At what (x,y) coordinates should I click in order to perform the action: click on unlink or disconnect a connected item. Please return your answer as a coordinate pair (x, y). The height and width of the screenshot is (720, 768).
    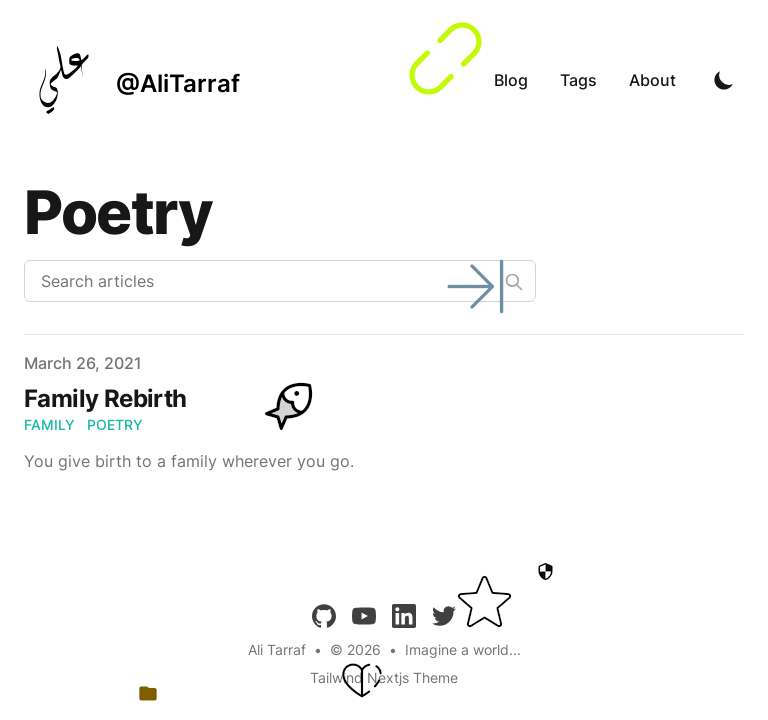
    Looking at the image, I should click on (445, 58).